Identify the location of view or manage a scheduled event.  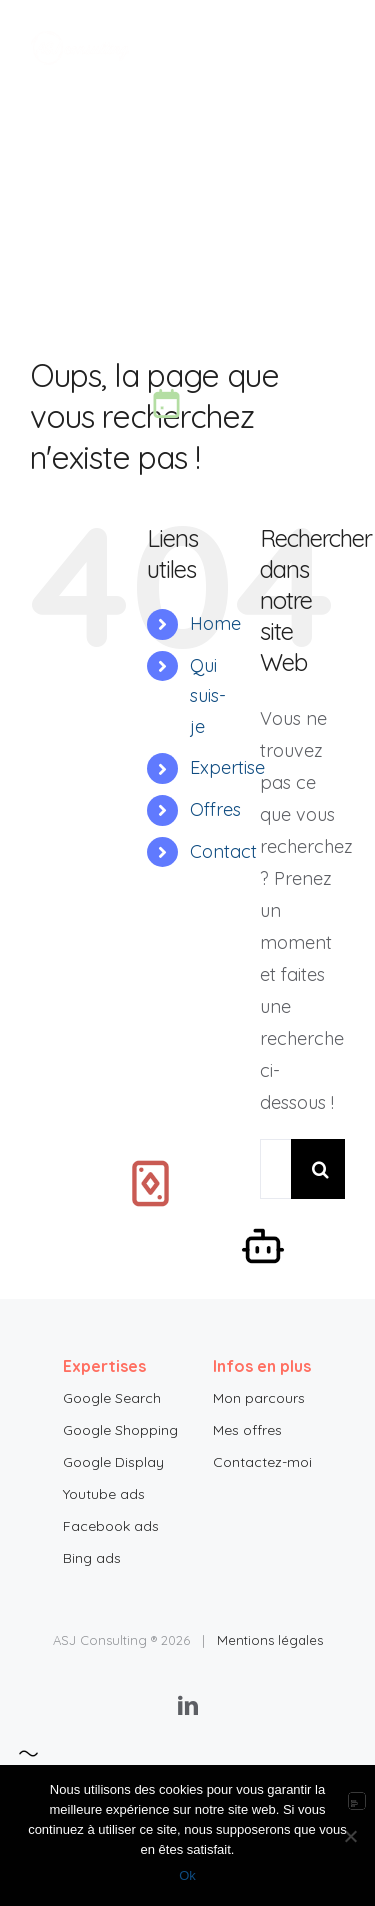
(166, 403).